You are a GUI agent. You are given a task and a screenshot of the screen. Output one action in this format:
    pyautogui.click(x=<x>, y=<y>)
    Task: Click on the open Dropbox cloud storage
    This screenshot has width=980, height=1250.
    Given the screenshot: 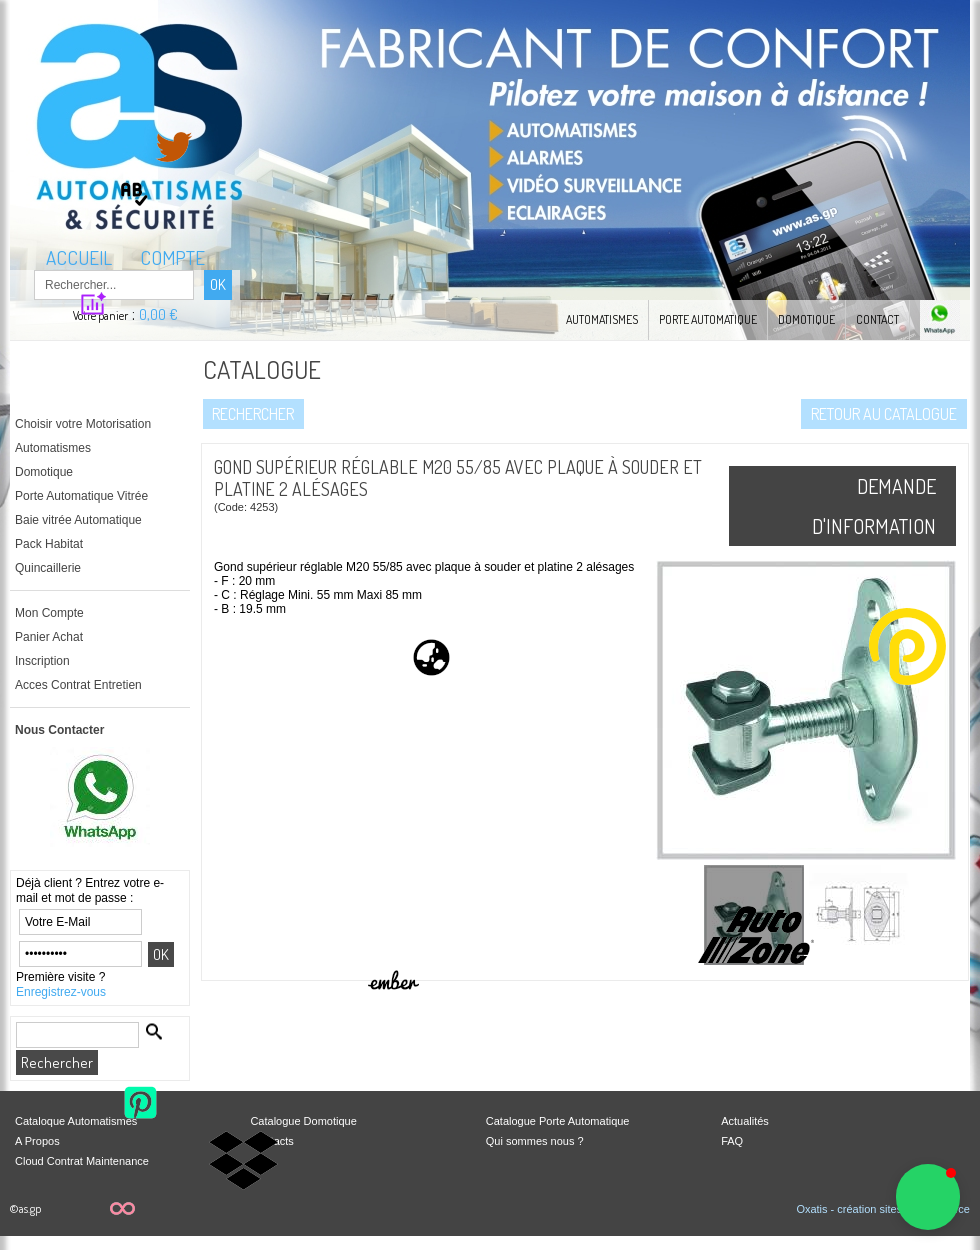 What is the action you would take?
    pyautogui.click(x=243, y=1160)
    